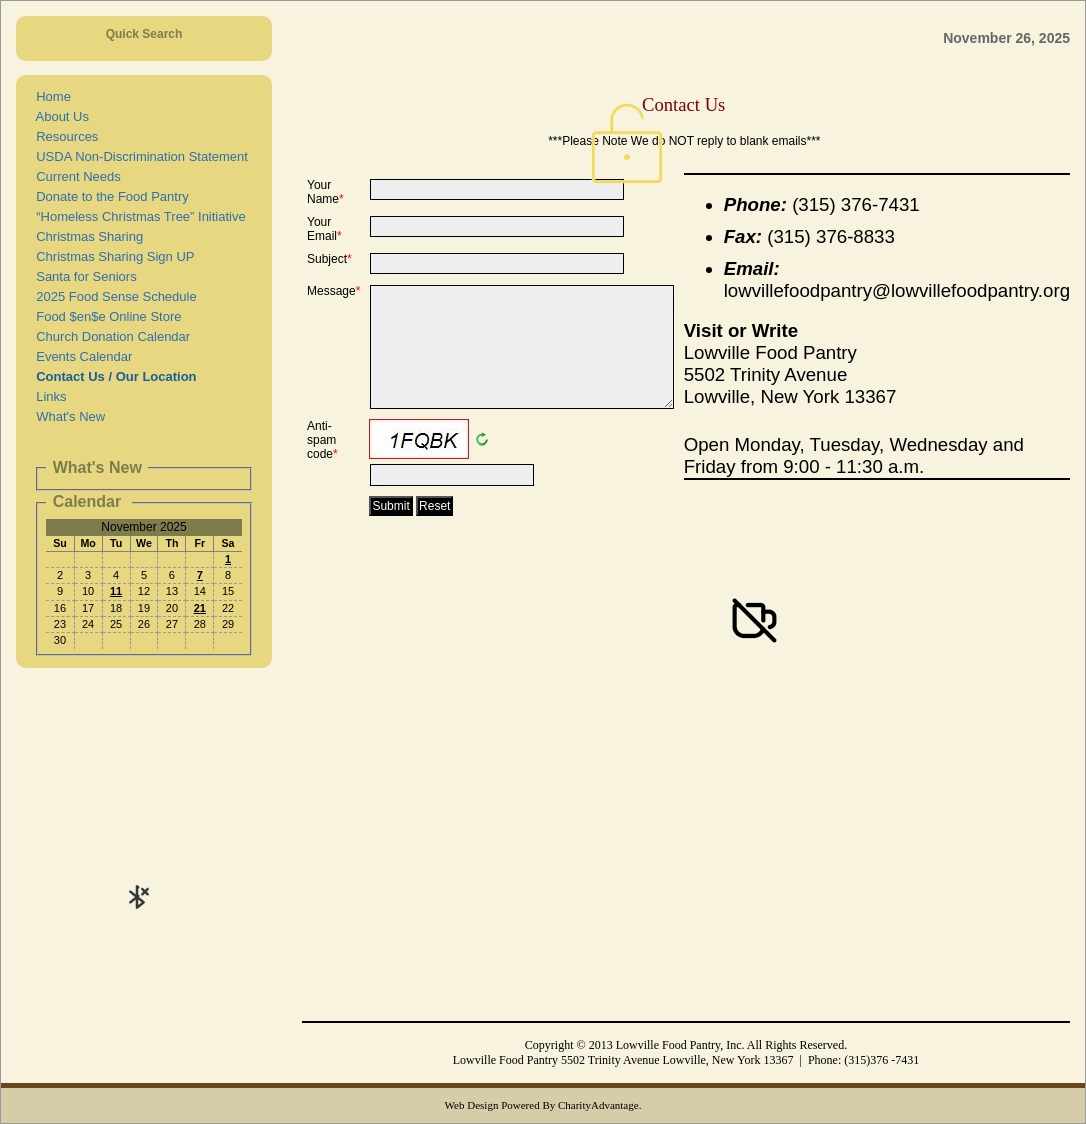 The height and width of the screenshot is (1124, 1086). I want to click on unlock or access secured content, so click(627, 148).